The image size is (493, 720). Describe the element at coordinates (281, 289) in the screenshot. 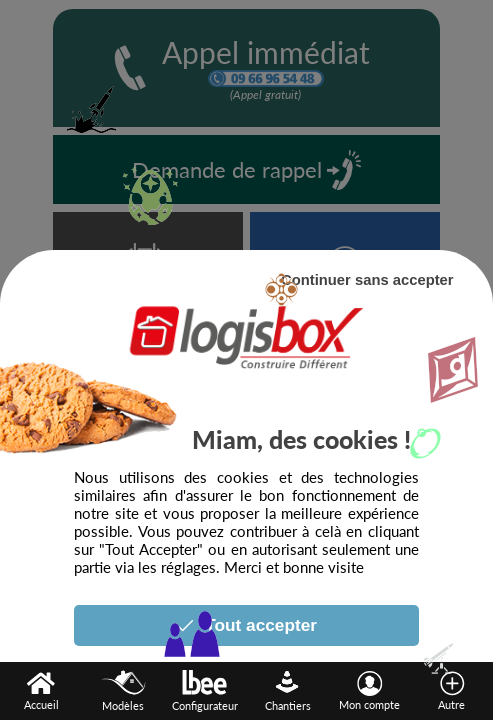

I see `decorative abstract shape or pattern element` at that location.